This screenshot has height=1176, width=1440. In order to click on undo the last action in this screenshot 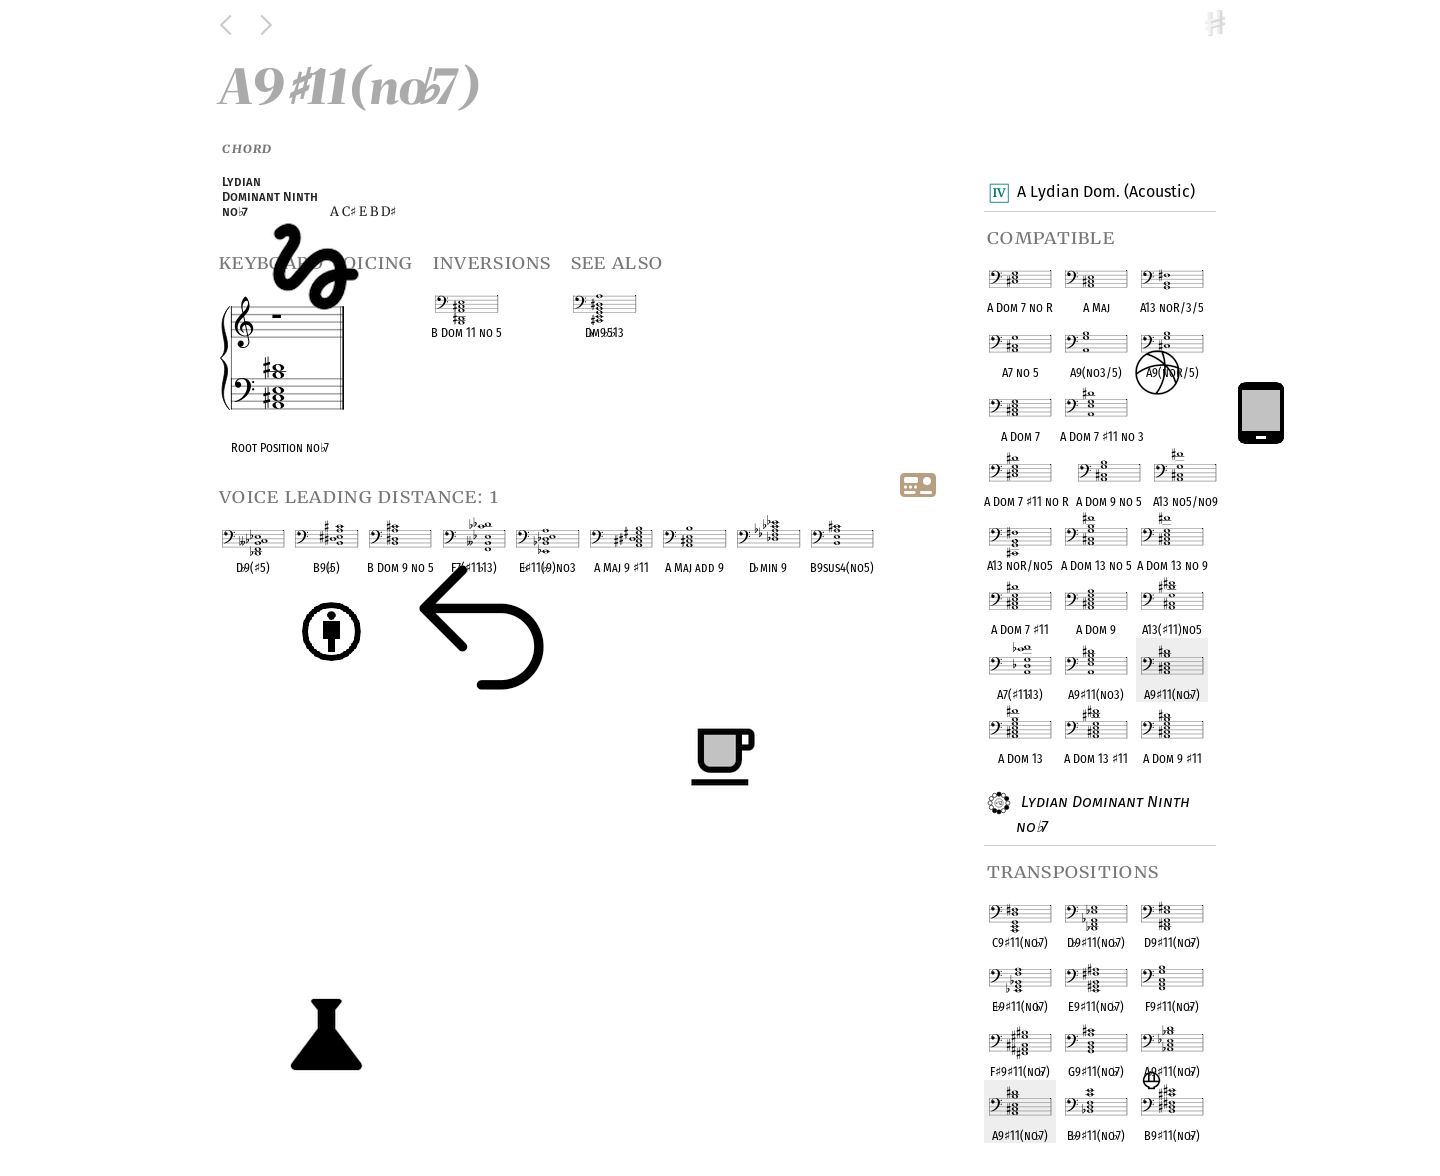, I will do `click(481, 627)`.